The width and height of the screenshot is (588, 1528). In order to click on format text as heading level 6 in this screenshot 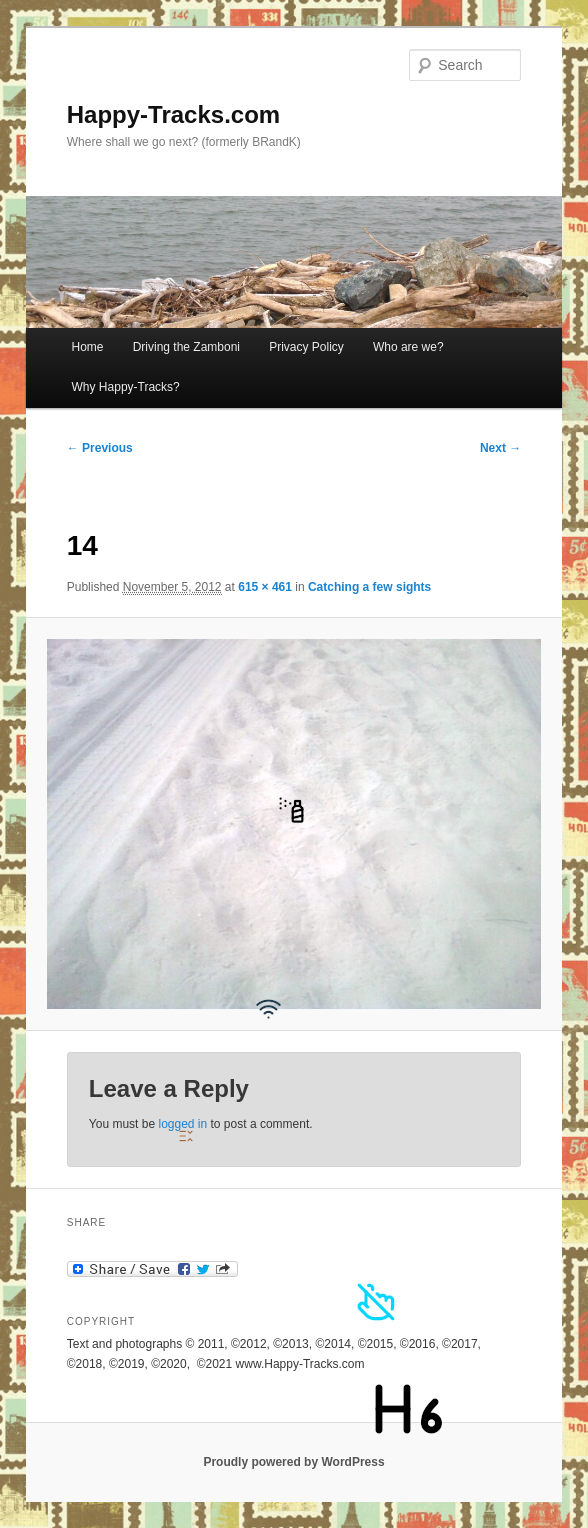, I will do `click(407, 1409)`.